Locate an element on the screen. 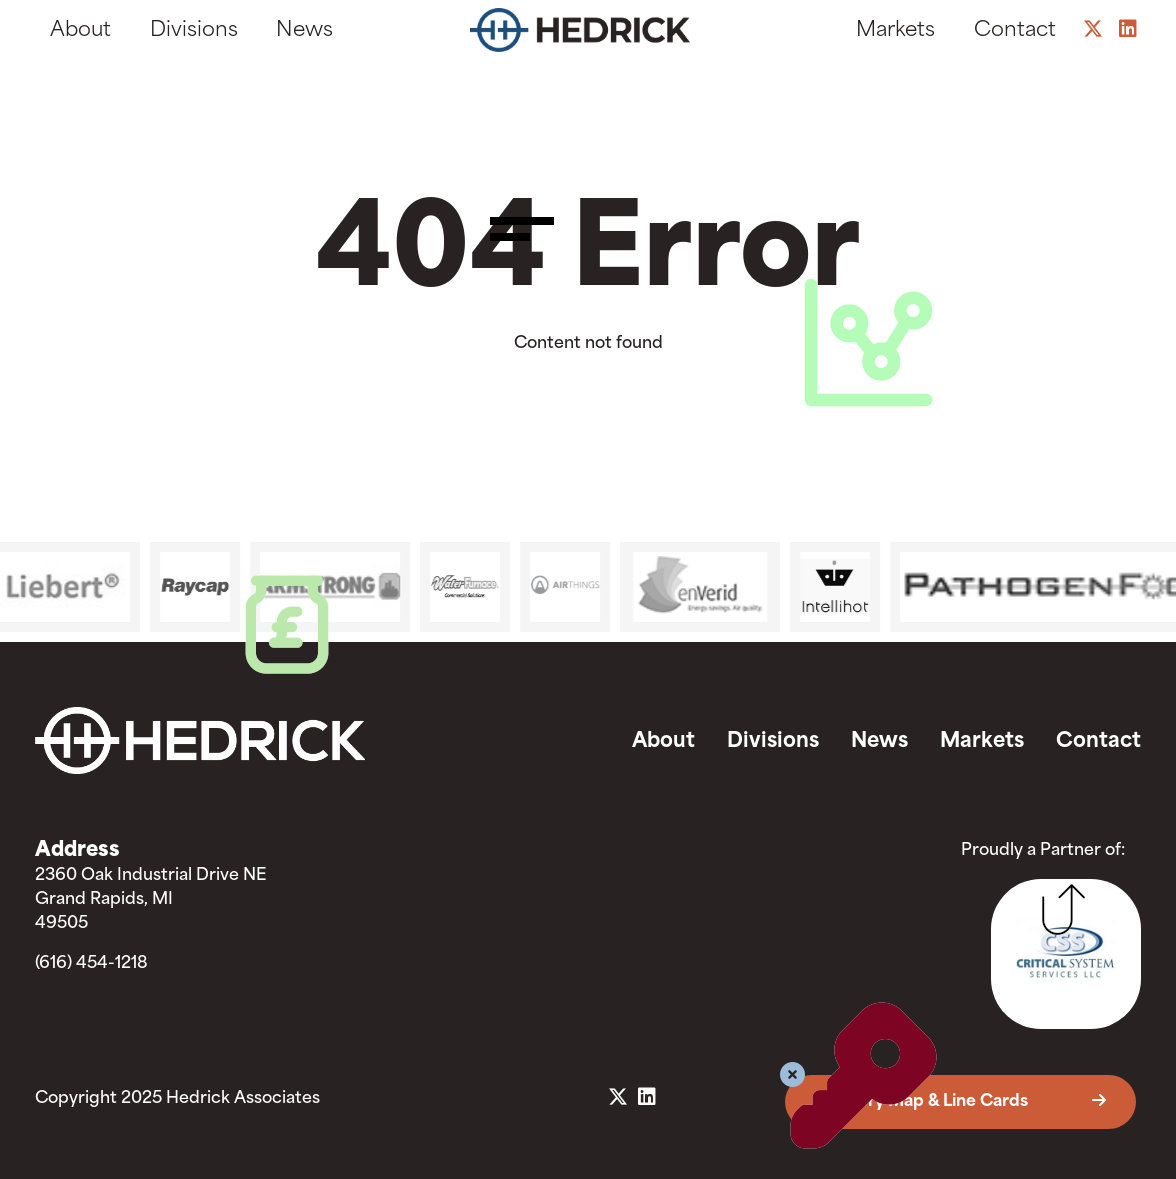 The width and height of the screenshot is (1176, 1179). donate or tip in pounds is located at coordinates (287, 622).